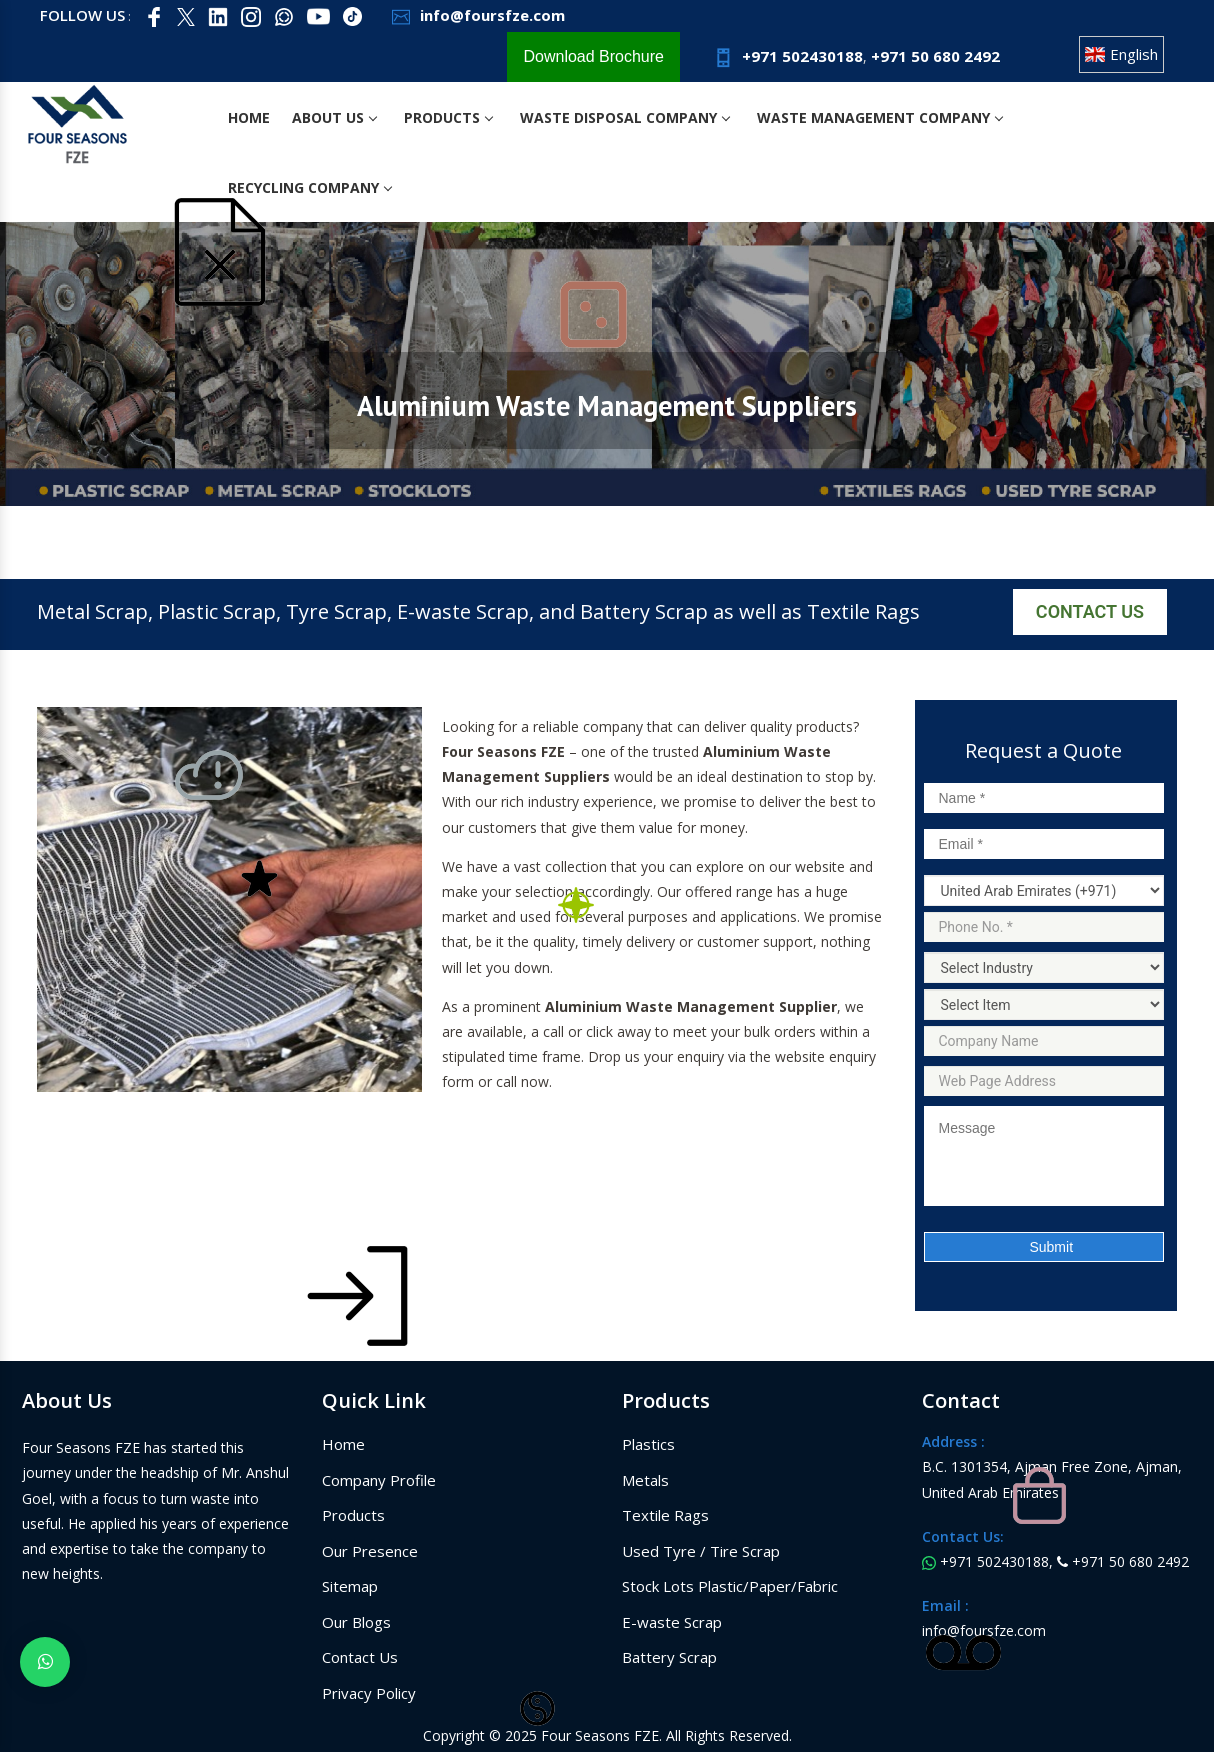 The height and width of the screenshot is (1752, 1214). What do you see at coordinates (593, 314) in the screenshot?
I see `roll dice or generate random number` at bounding box center [593, 314].